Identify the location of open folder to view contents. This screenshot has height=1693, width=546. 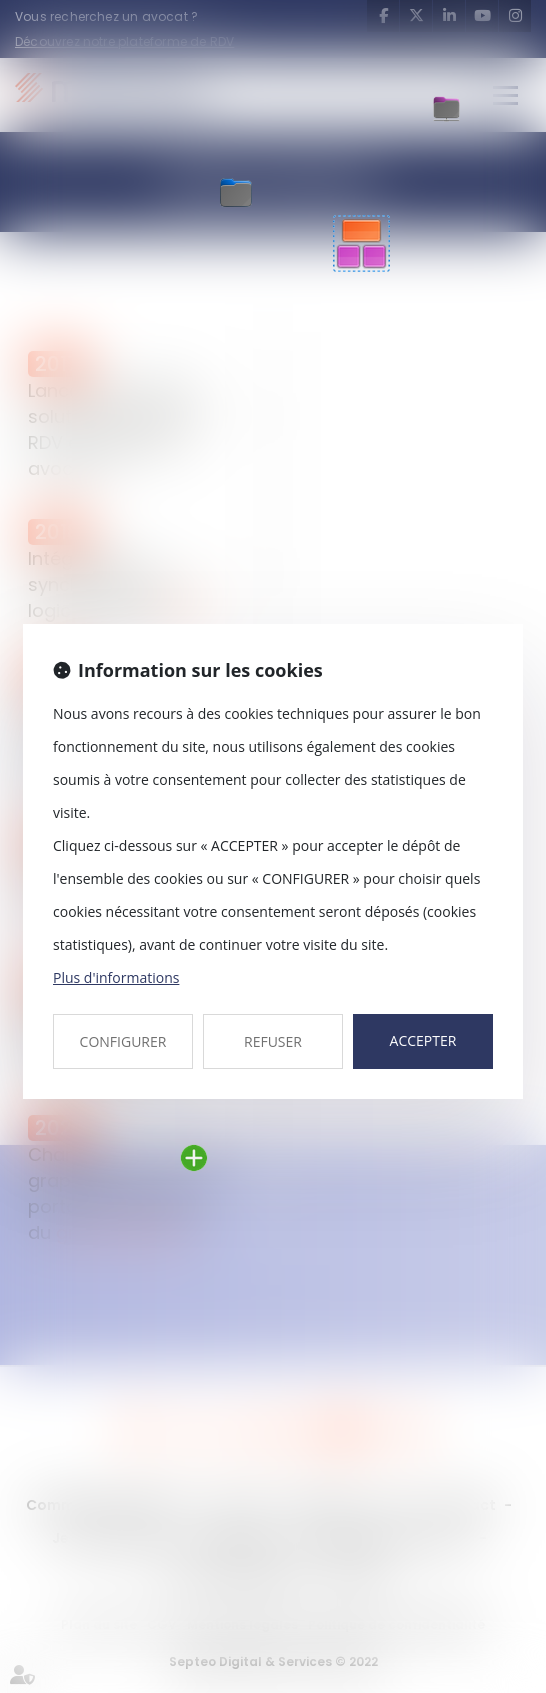
(236, 192).